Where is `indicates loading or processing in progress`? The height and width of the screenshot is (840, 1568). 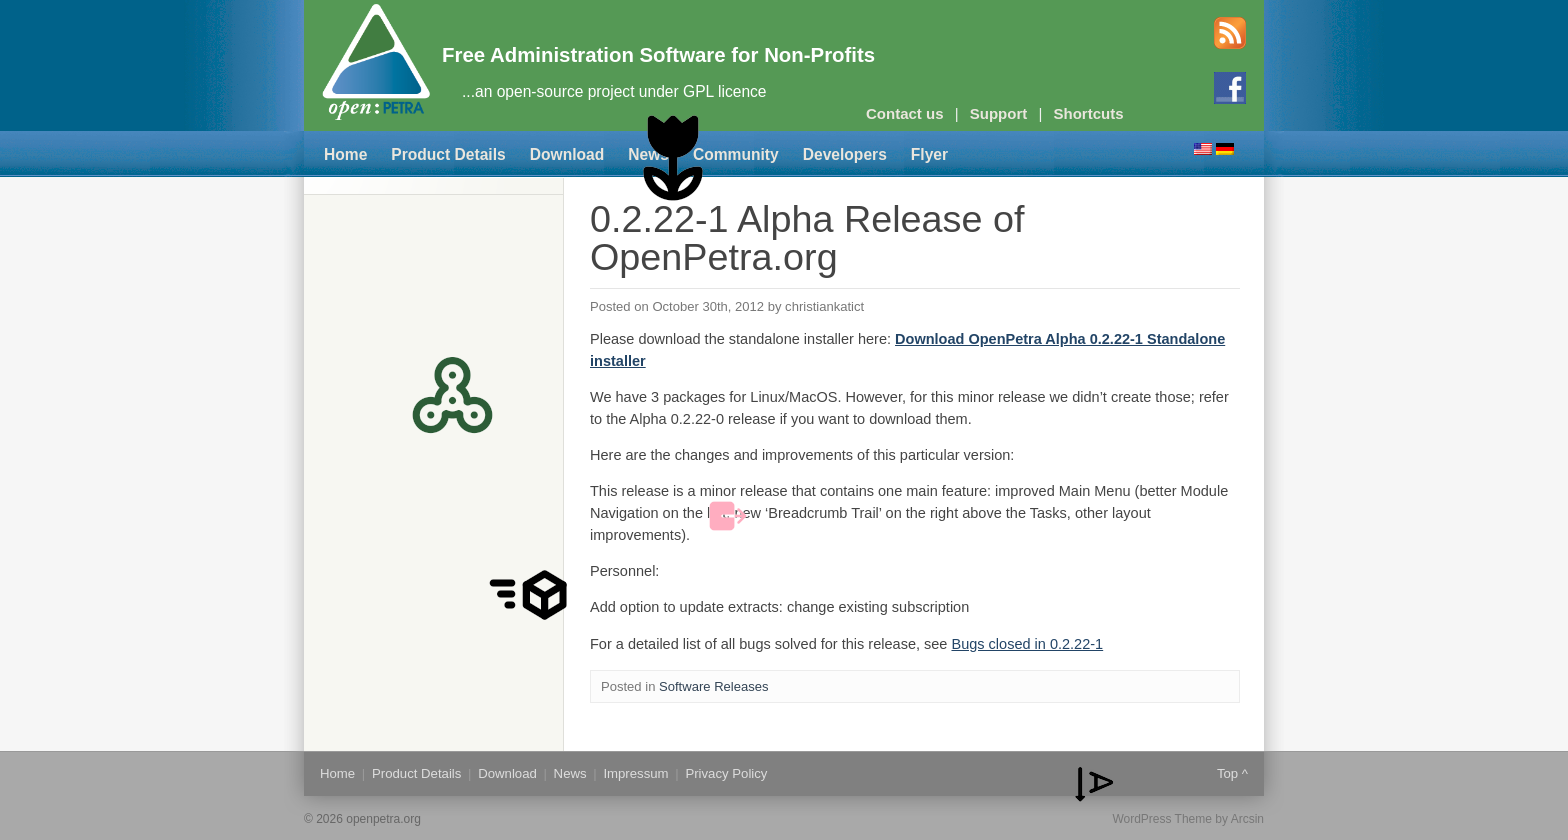 indicates loading or processing in progress is located at coordinates (452, 400).